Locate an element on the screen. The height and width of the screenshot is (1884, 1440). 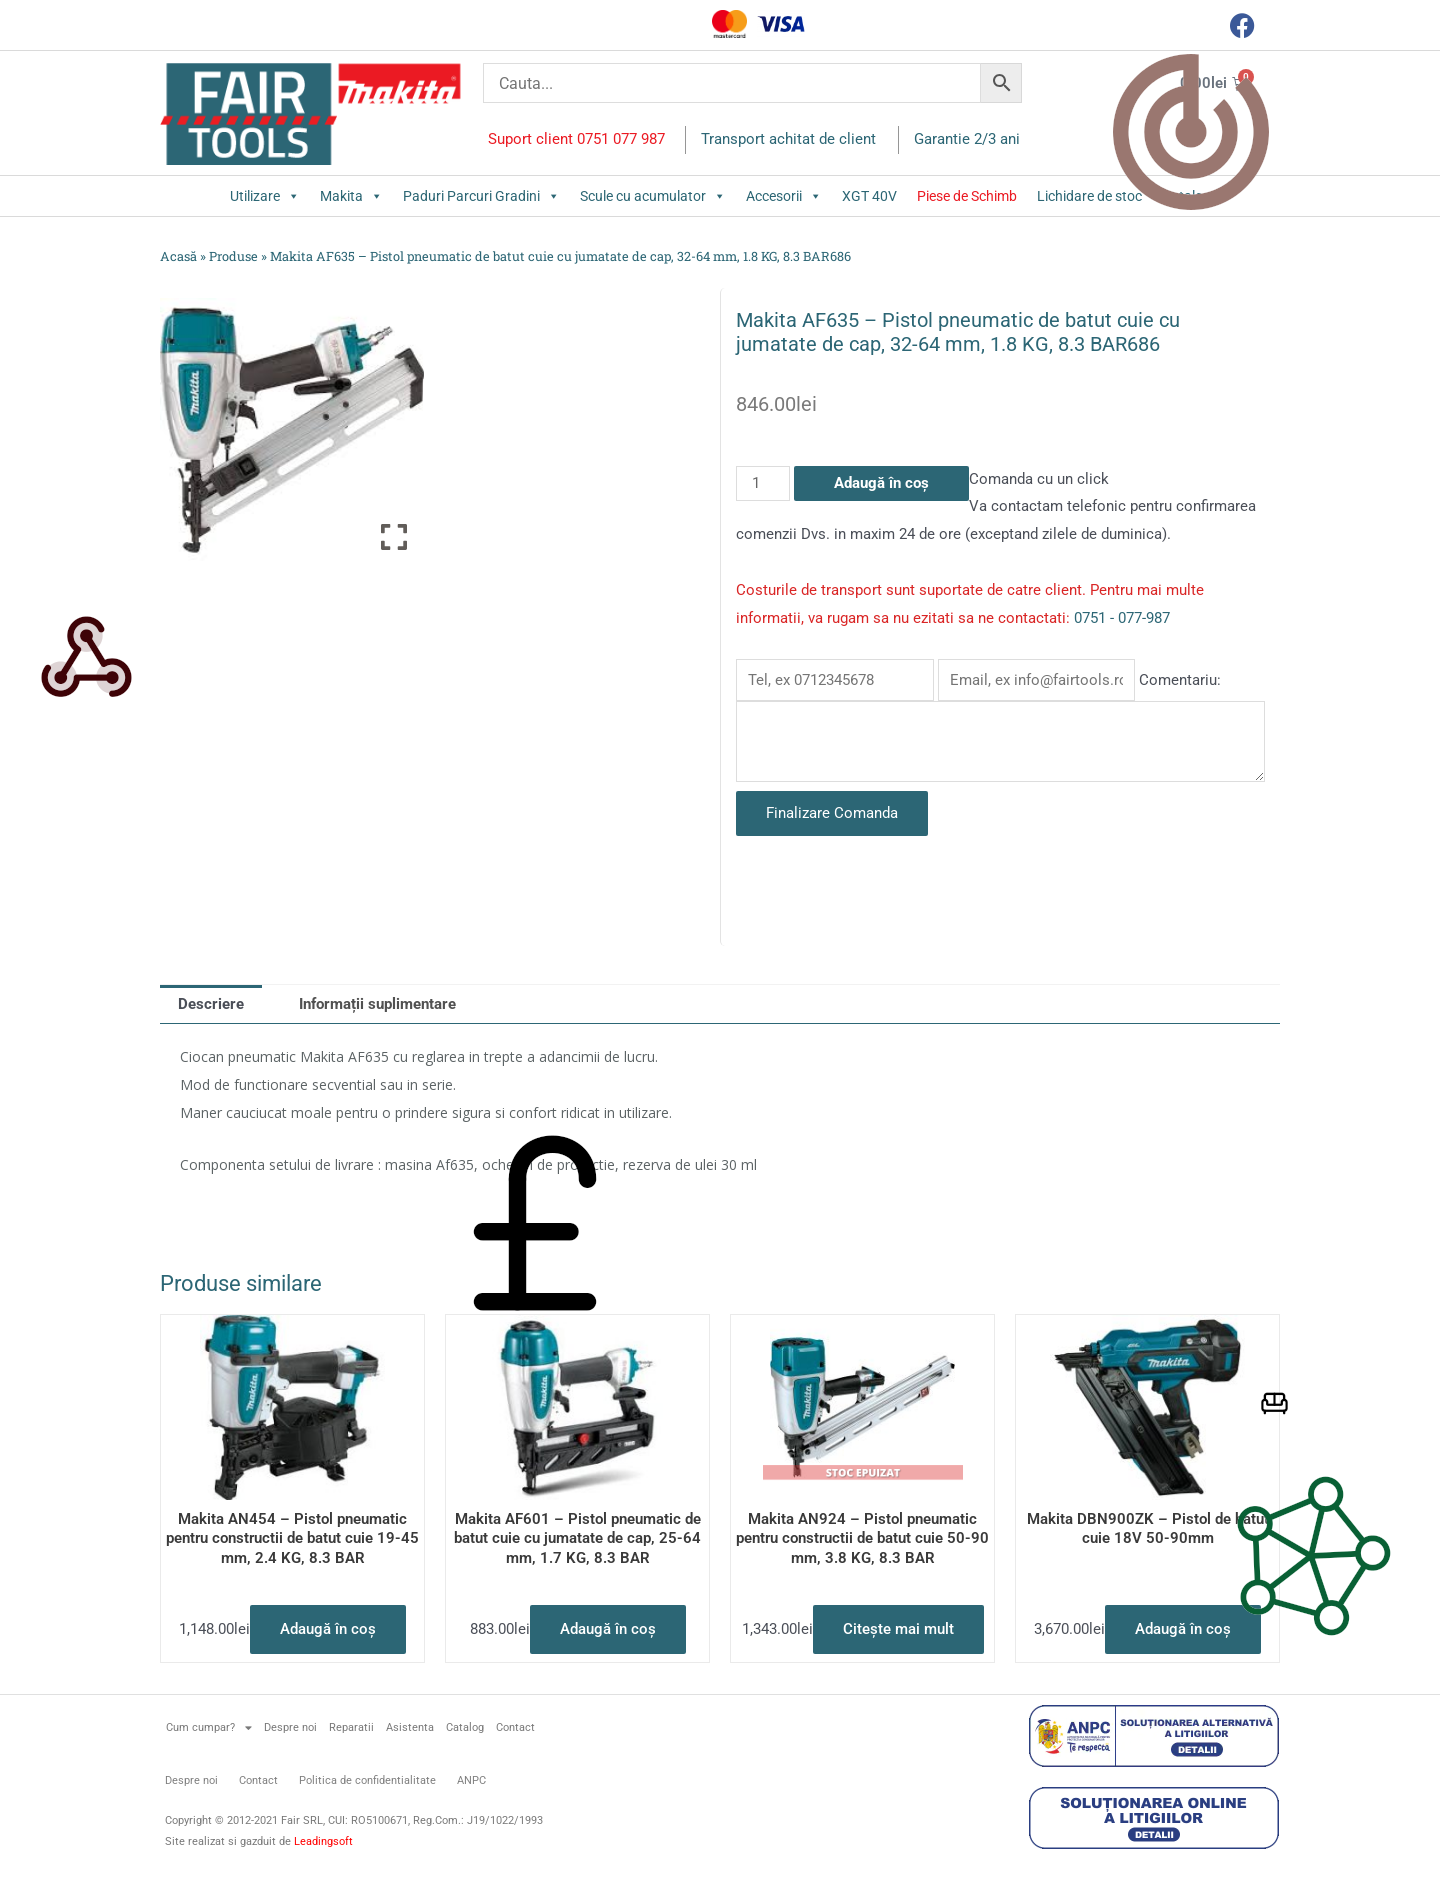
view pricing in British pounds is located at coordinates (535, 1223).